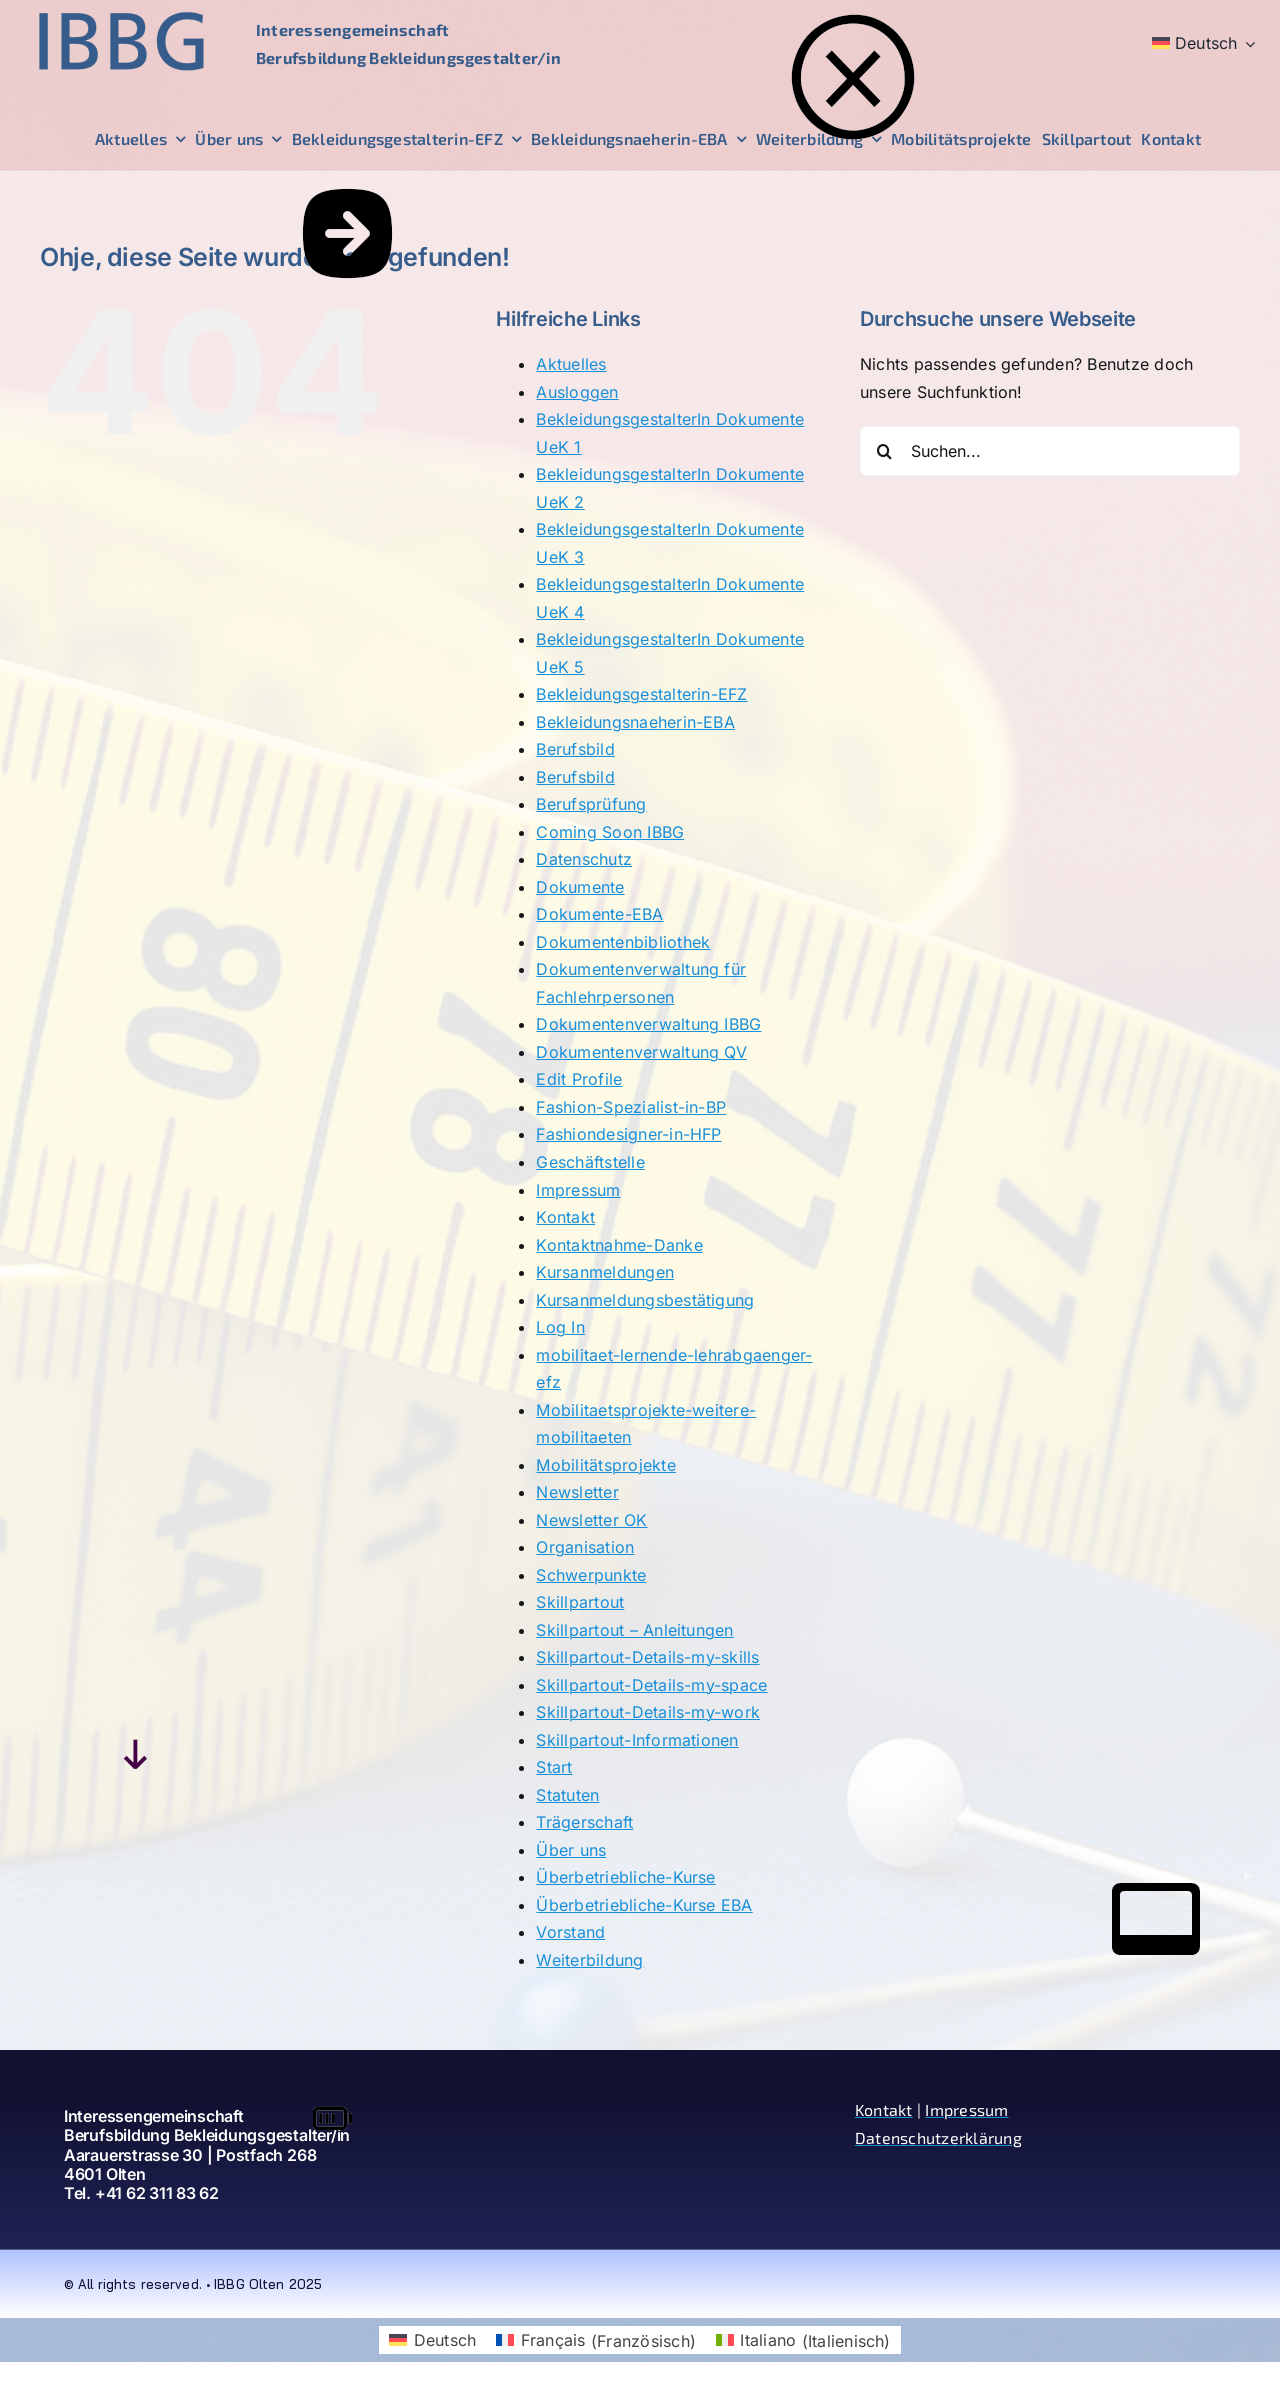 The image size is (1280, 2392). What do you see at coordinates (332, 2118) in the screenshot?
I see `indicates high battery level` at bounding box center [332, 2118].